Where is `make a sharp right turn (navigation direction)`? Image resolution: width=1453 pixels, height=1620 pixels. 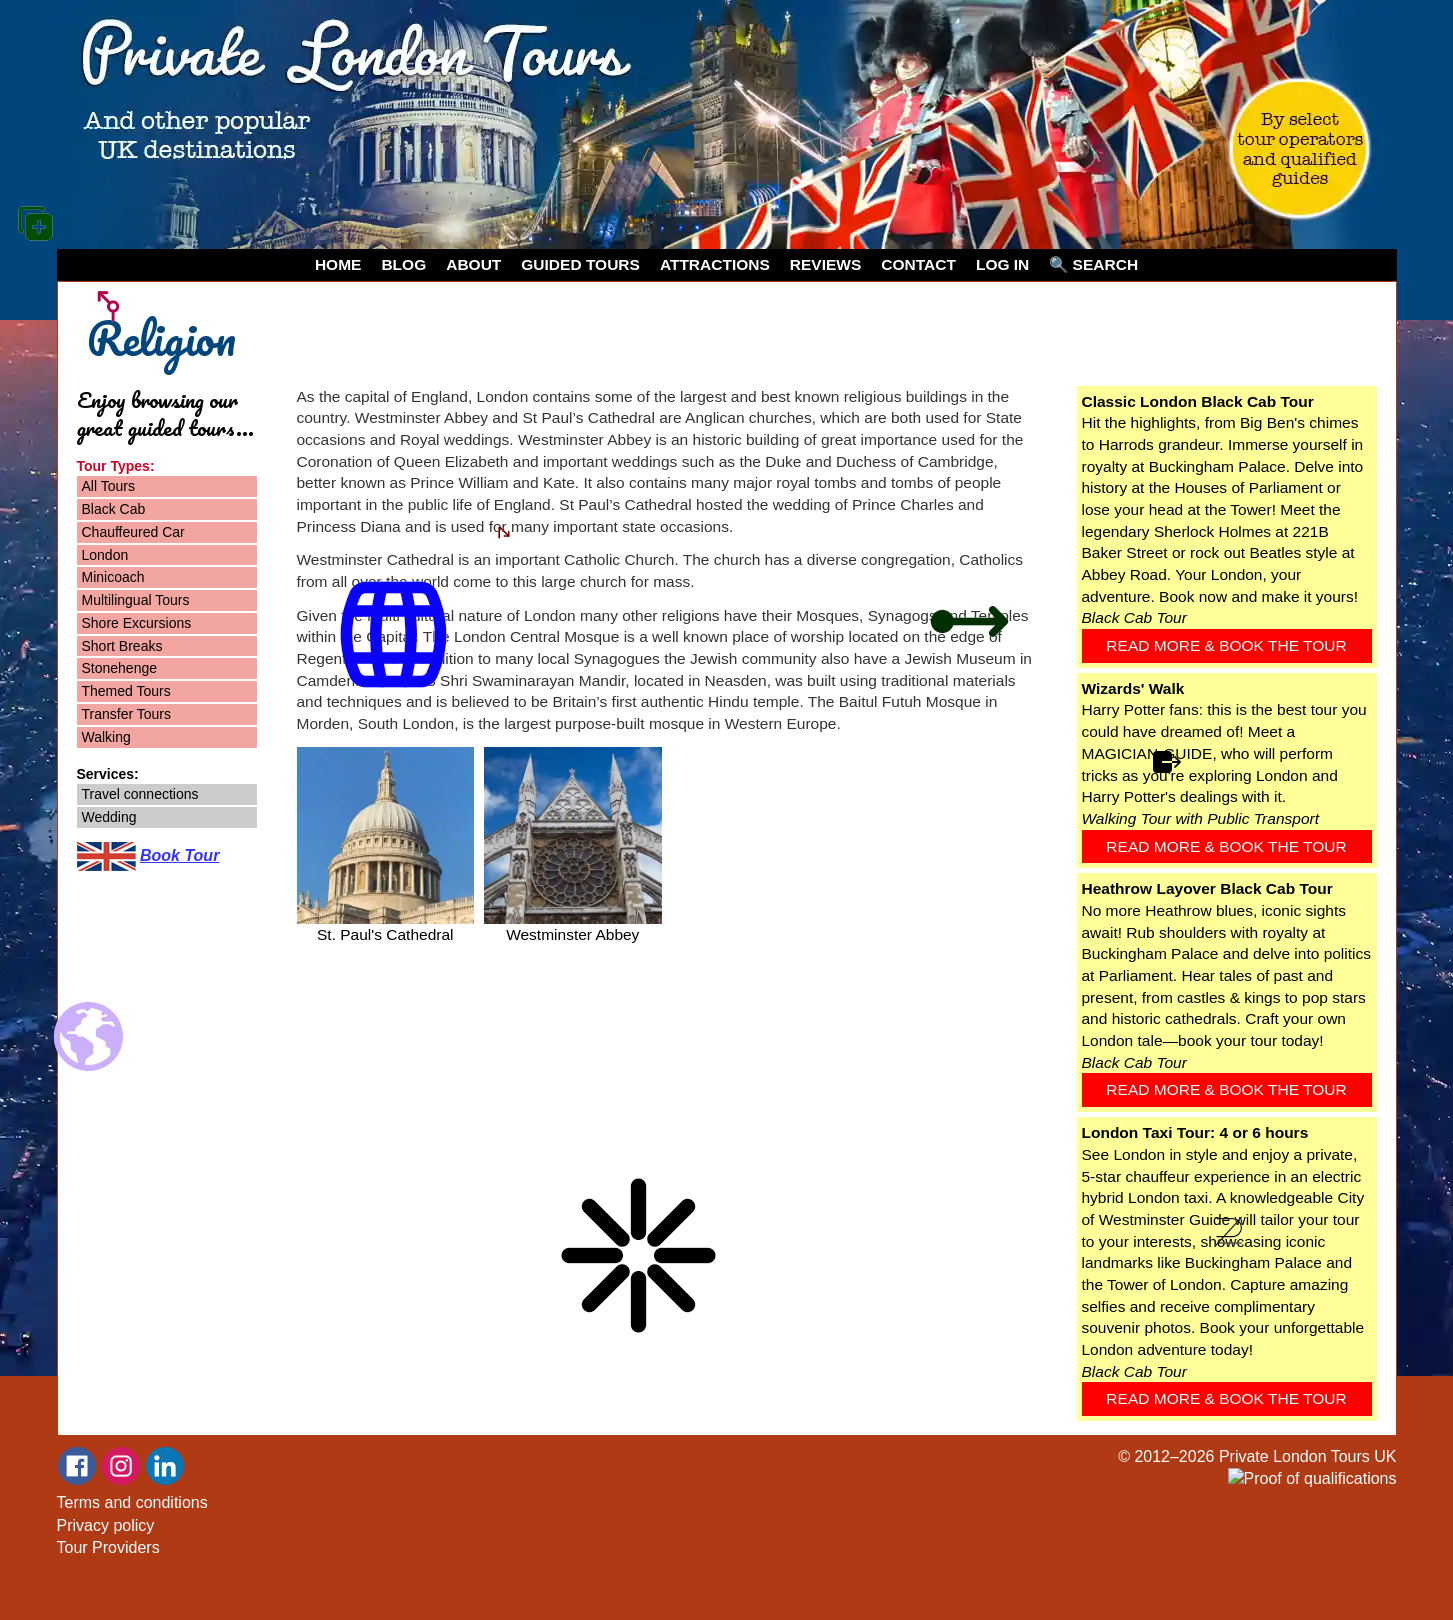 make a sharp right turn (navigation direction) is located at coordinates (503, 532).